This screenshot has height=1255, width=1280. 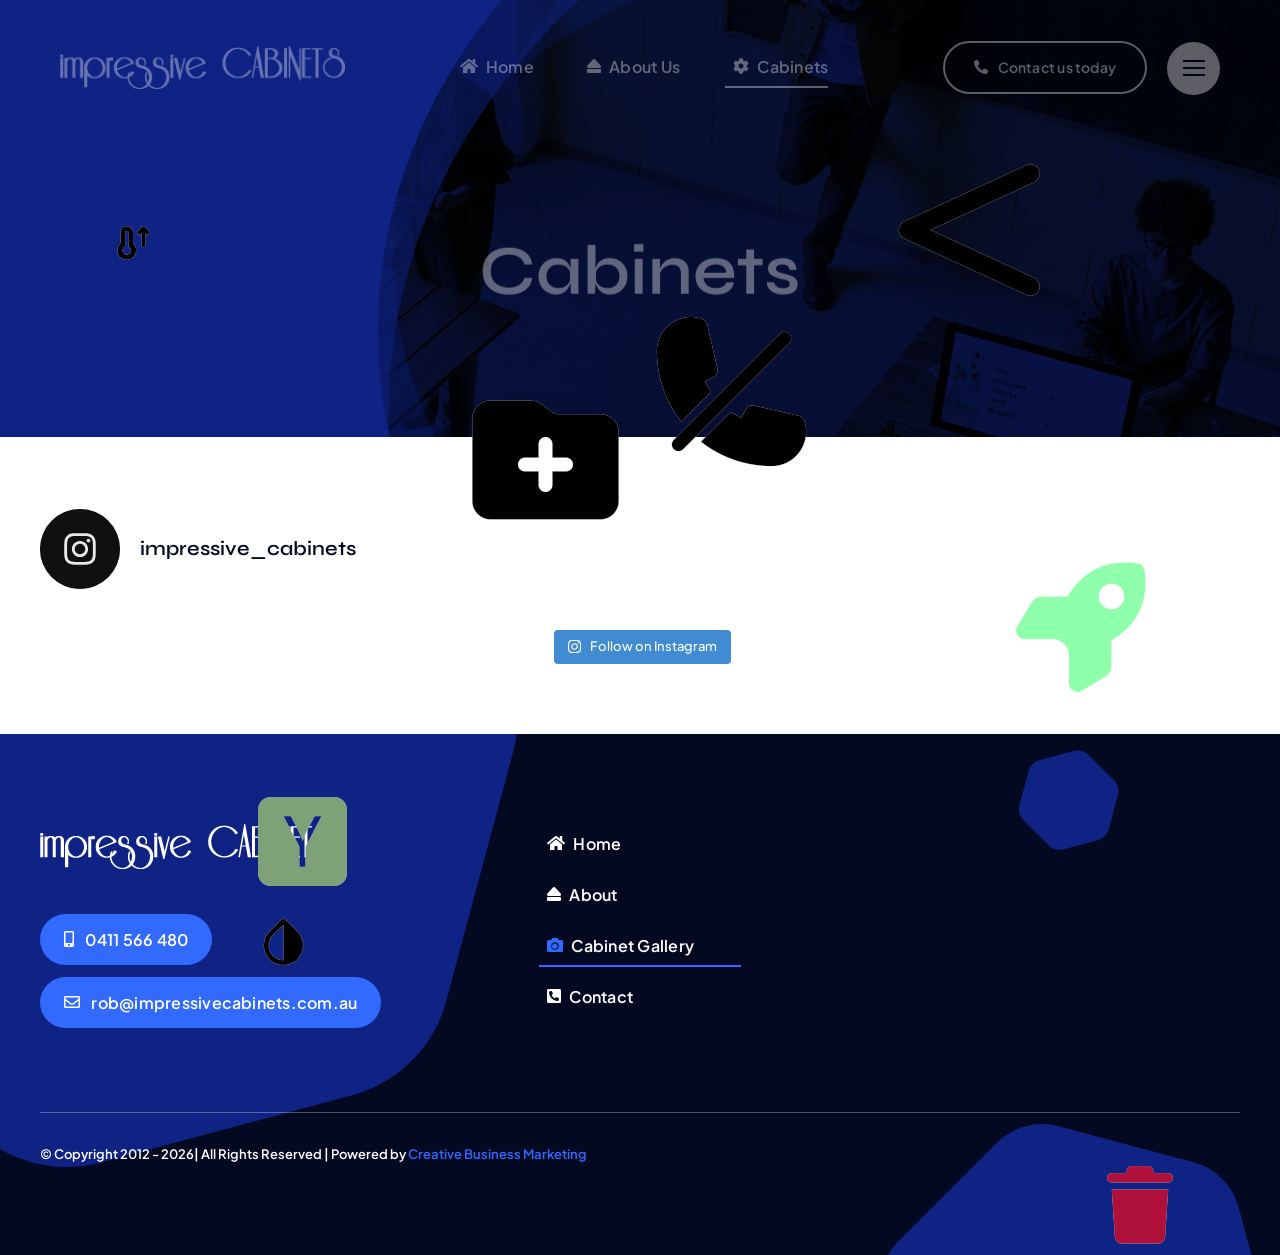 I want to click on mute or decline an incoming call, so click(x=731, y=391).